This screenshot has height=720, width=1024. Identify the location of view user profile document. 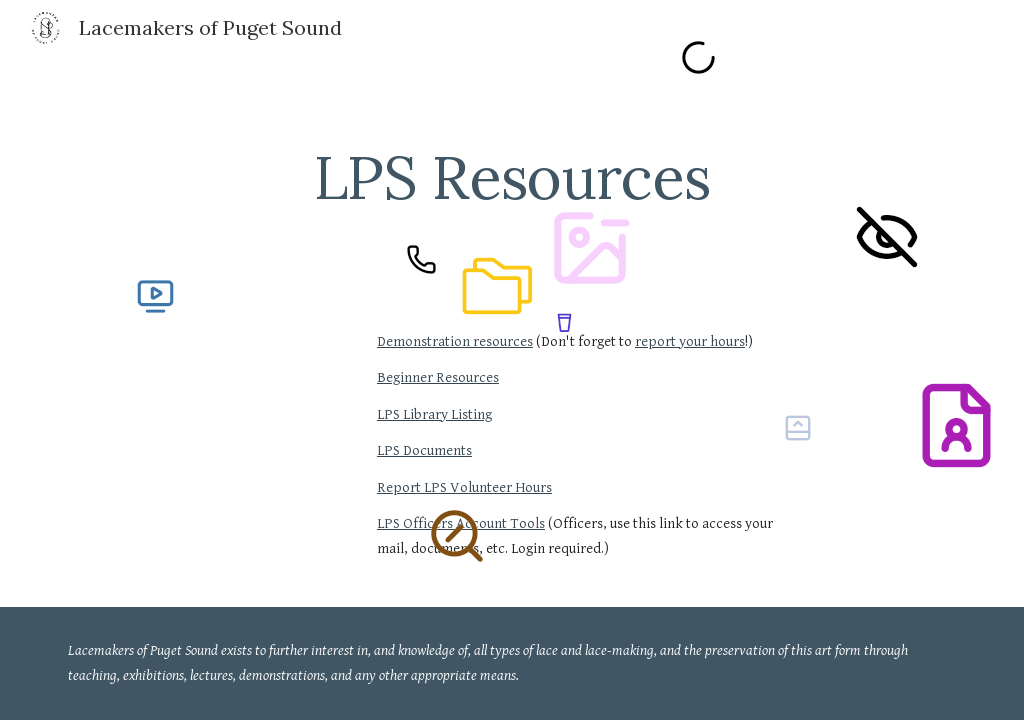
(956, 425).